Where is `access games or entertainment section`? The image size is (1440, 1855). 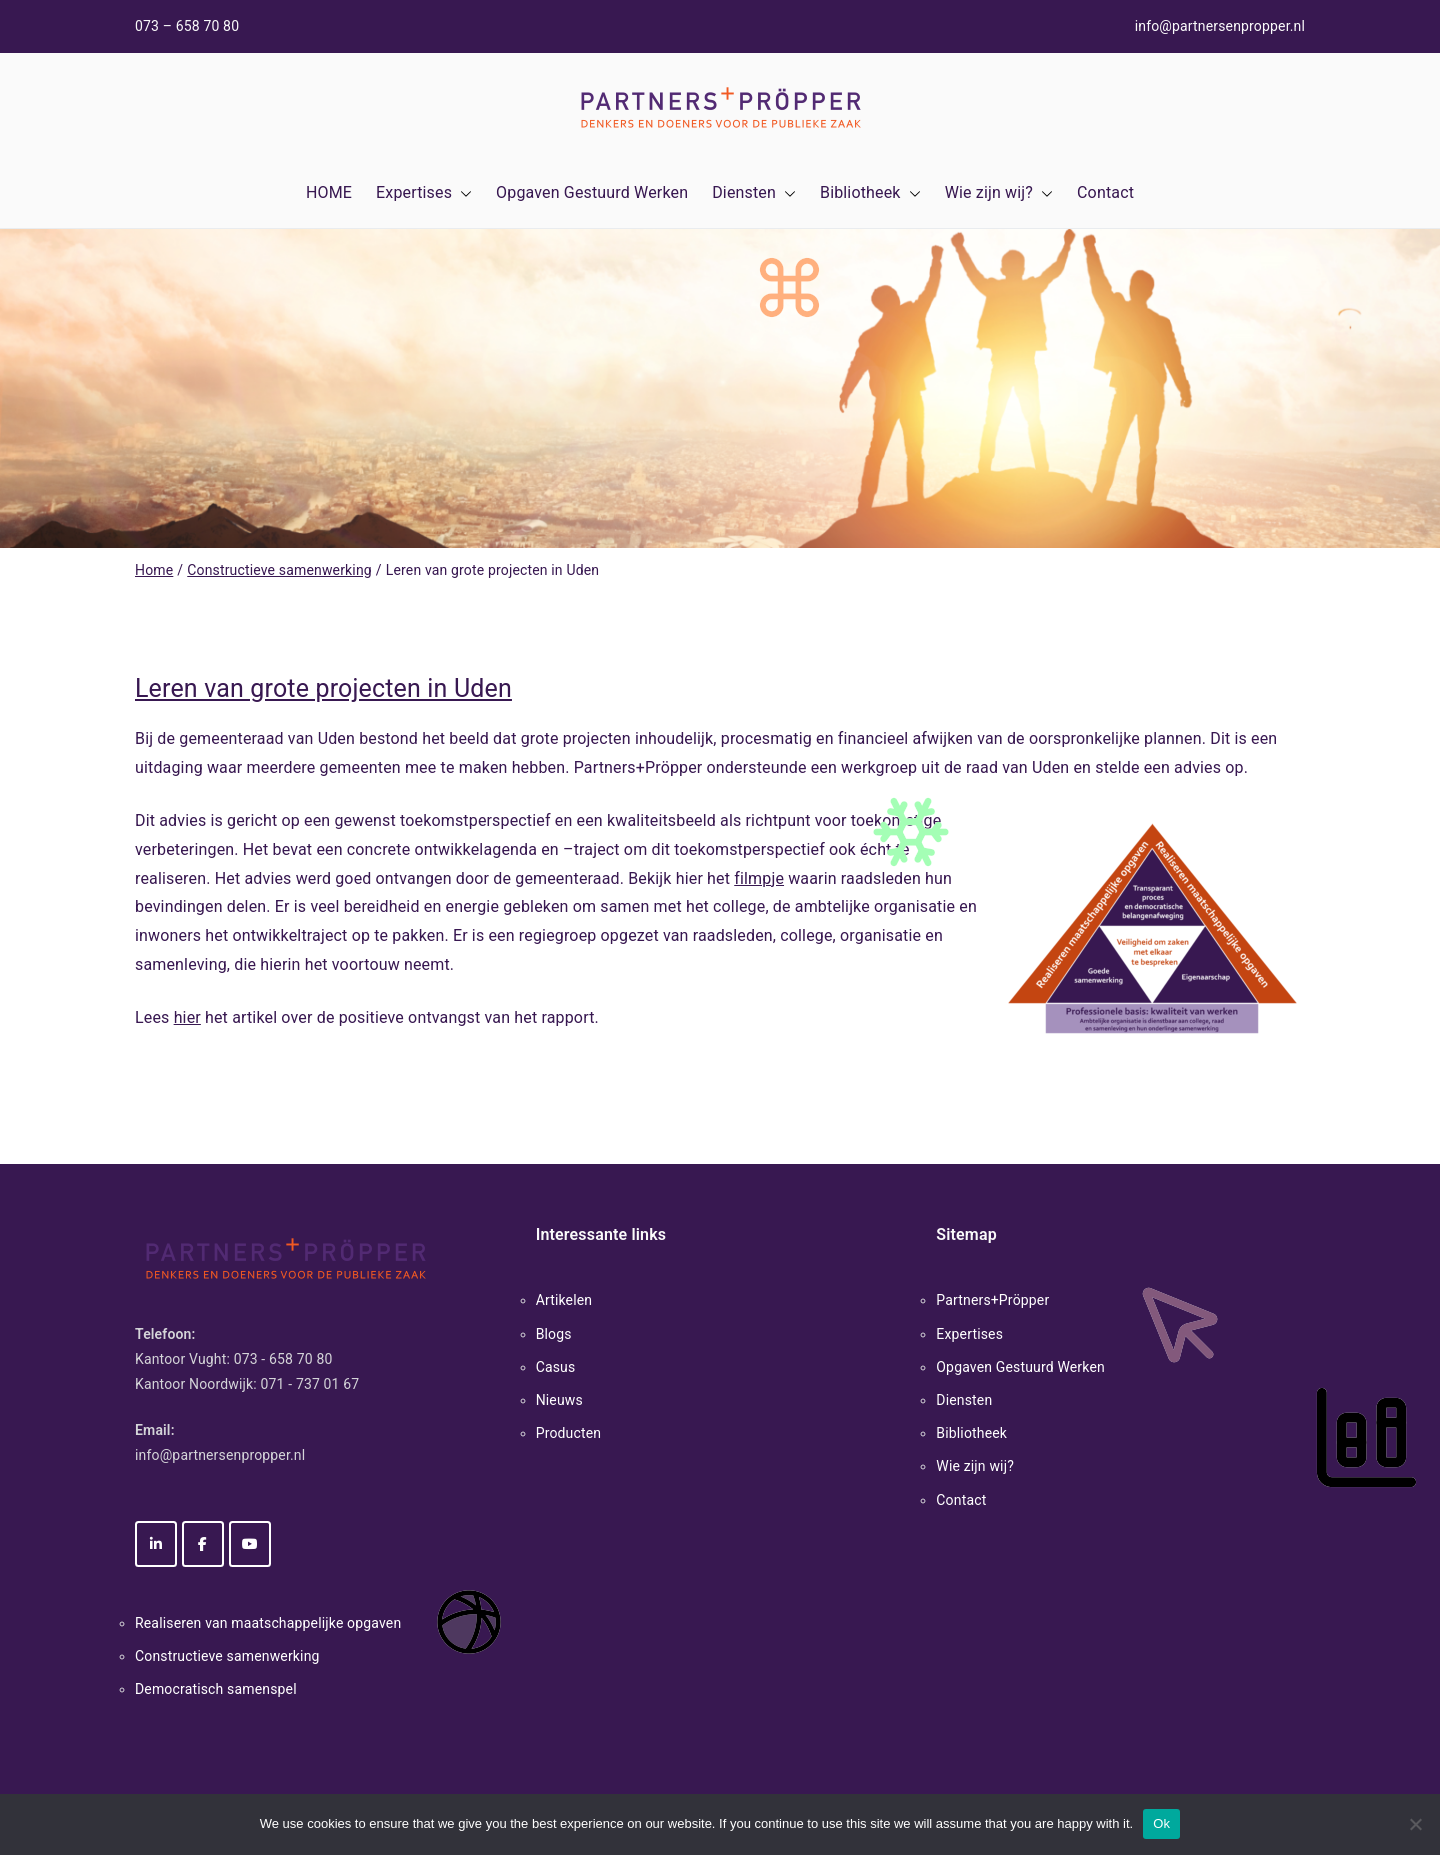
access games or entertainment section is located at coordinates (469, 1622).